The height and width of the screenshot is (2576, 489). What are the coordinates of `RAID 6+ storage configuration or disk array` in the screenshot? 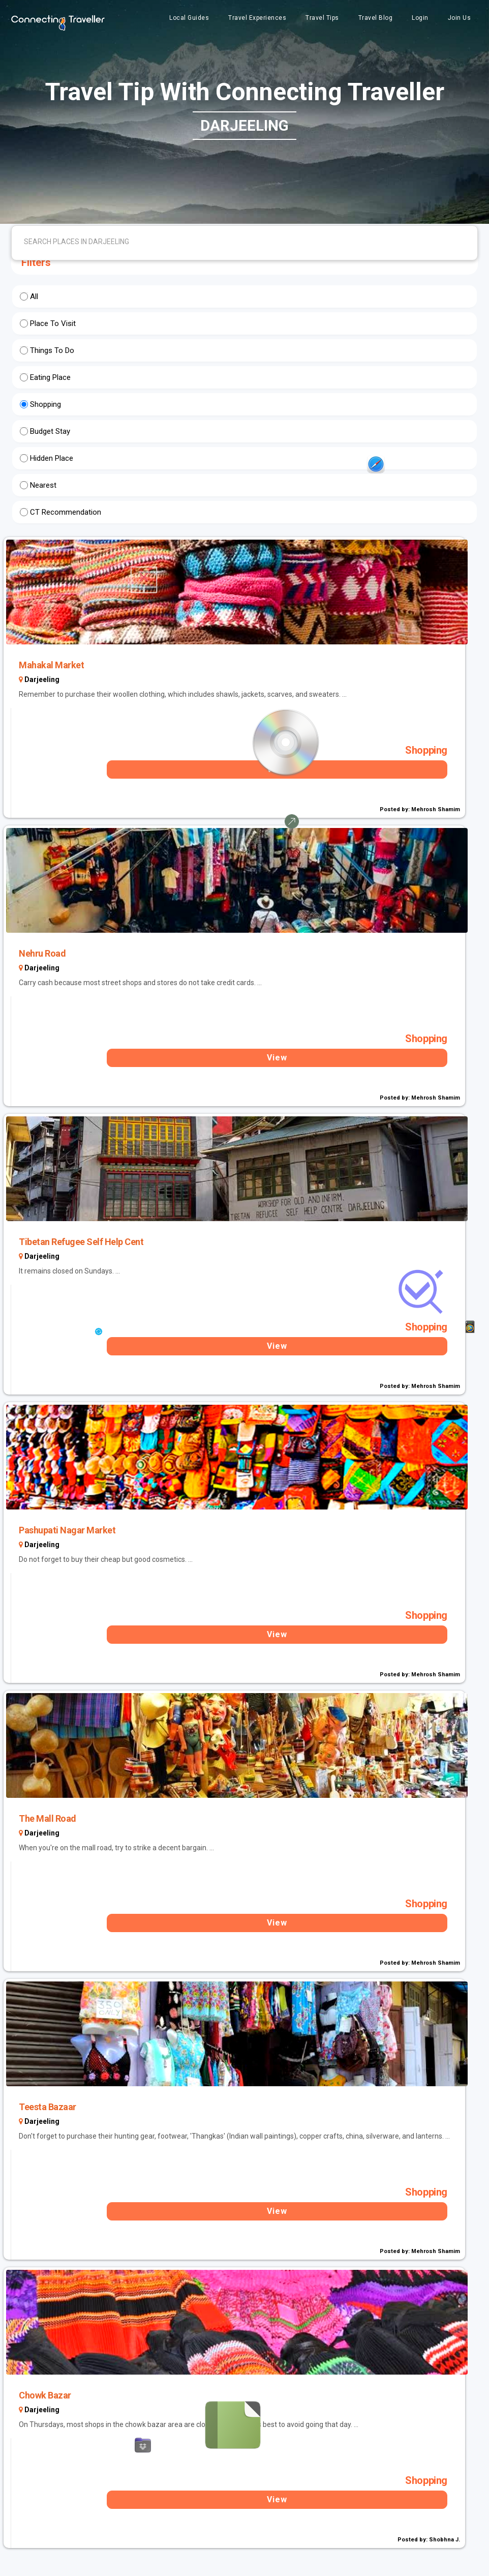 It's located at (470, 1326).